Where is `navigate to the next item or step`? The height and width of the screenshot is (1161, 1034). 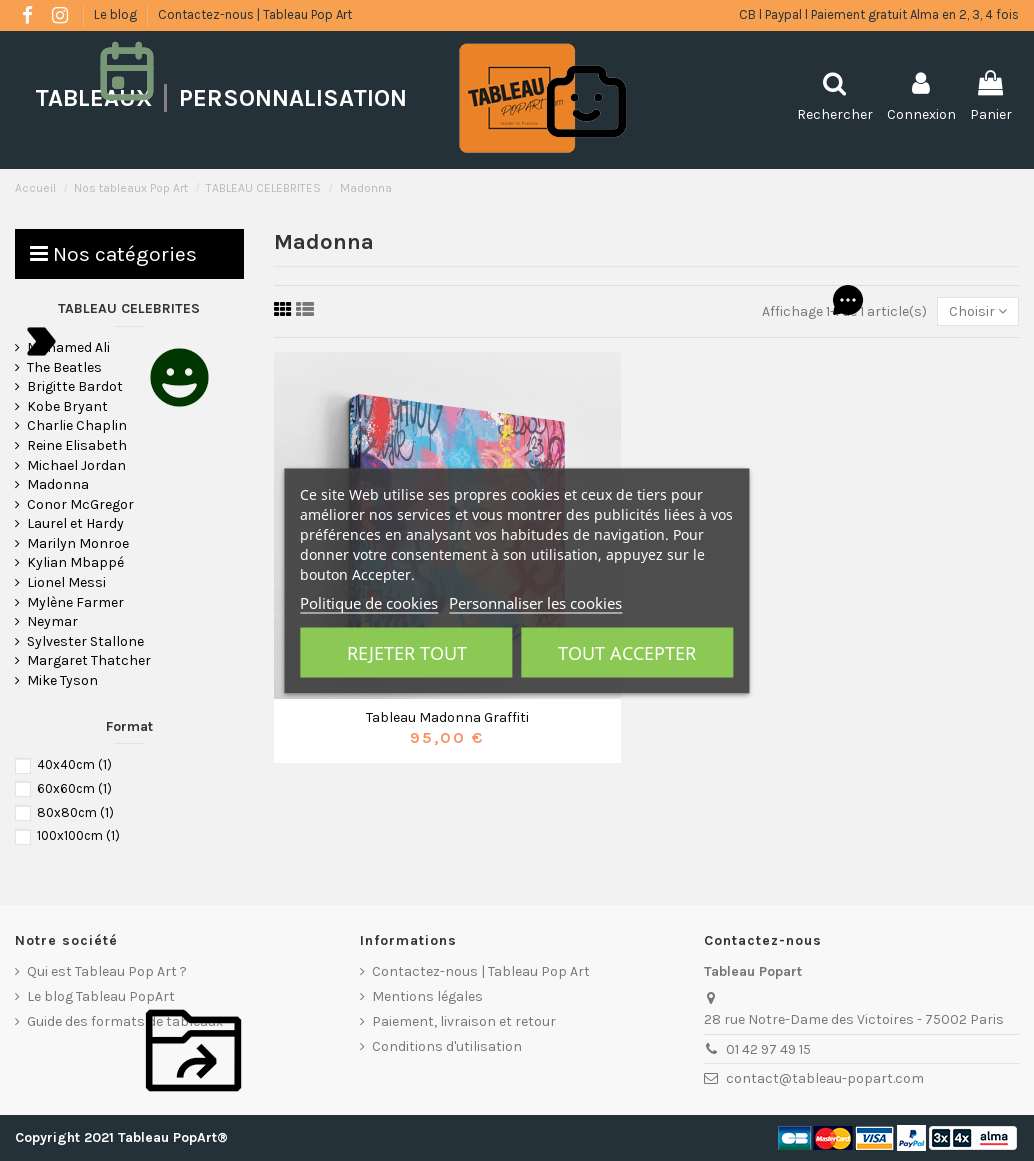
navigate to the next item or step is located at coordinates (41, 341).